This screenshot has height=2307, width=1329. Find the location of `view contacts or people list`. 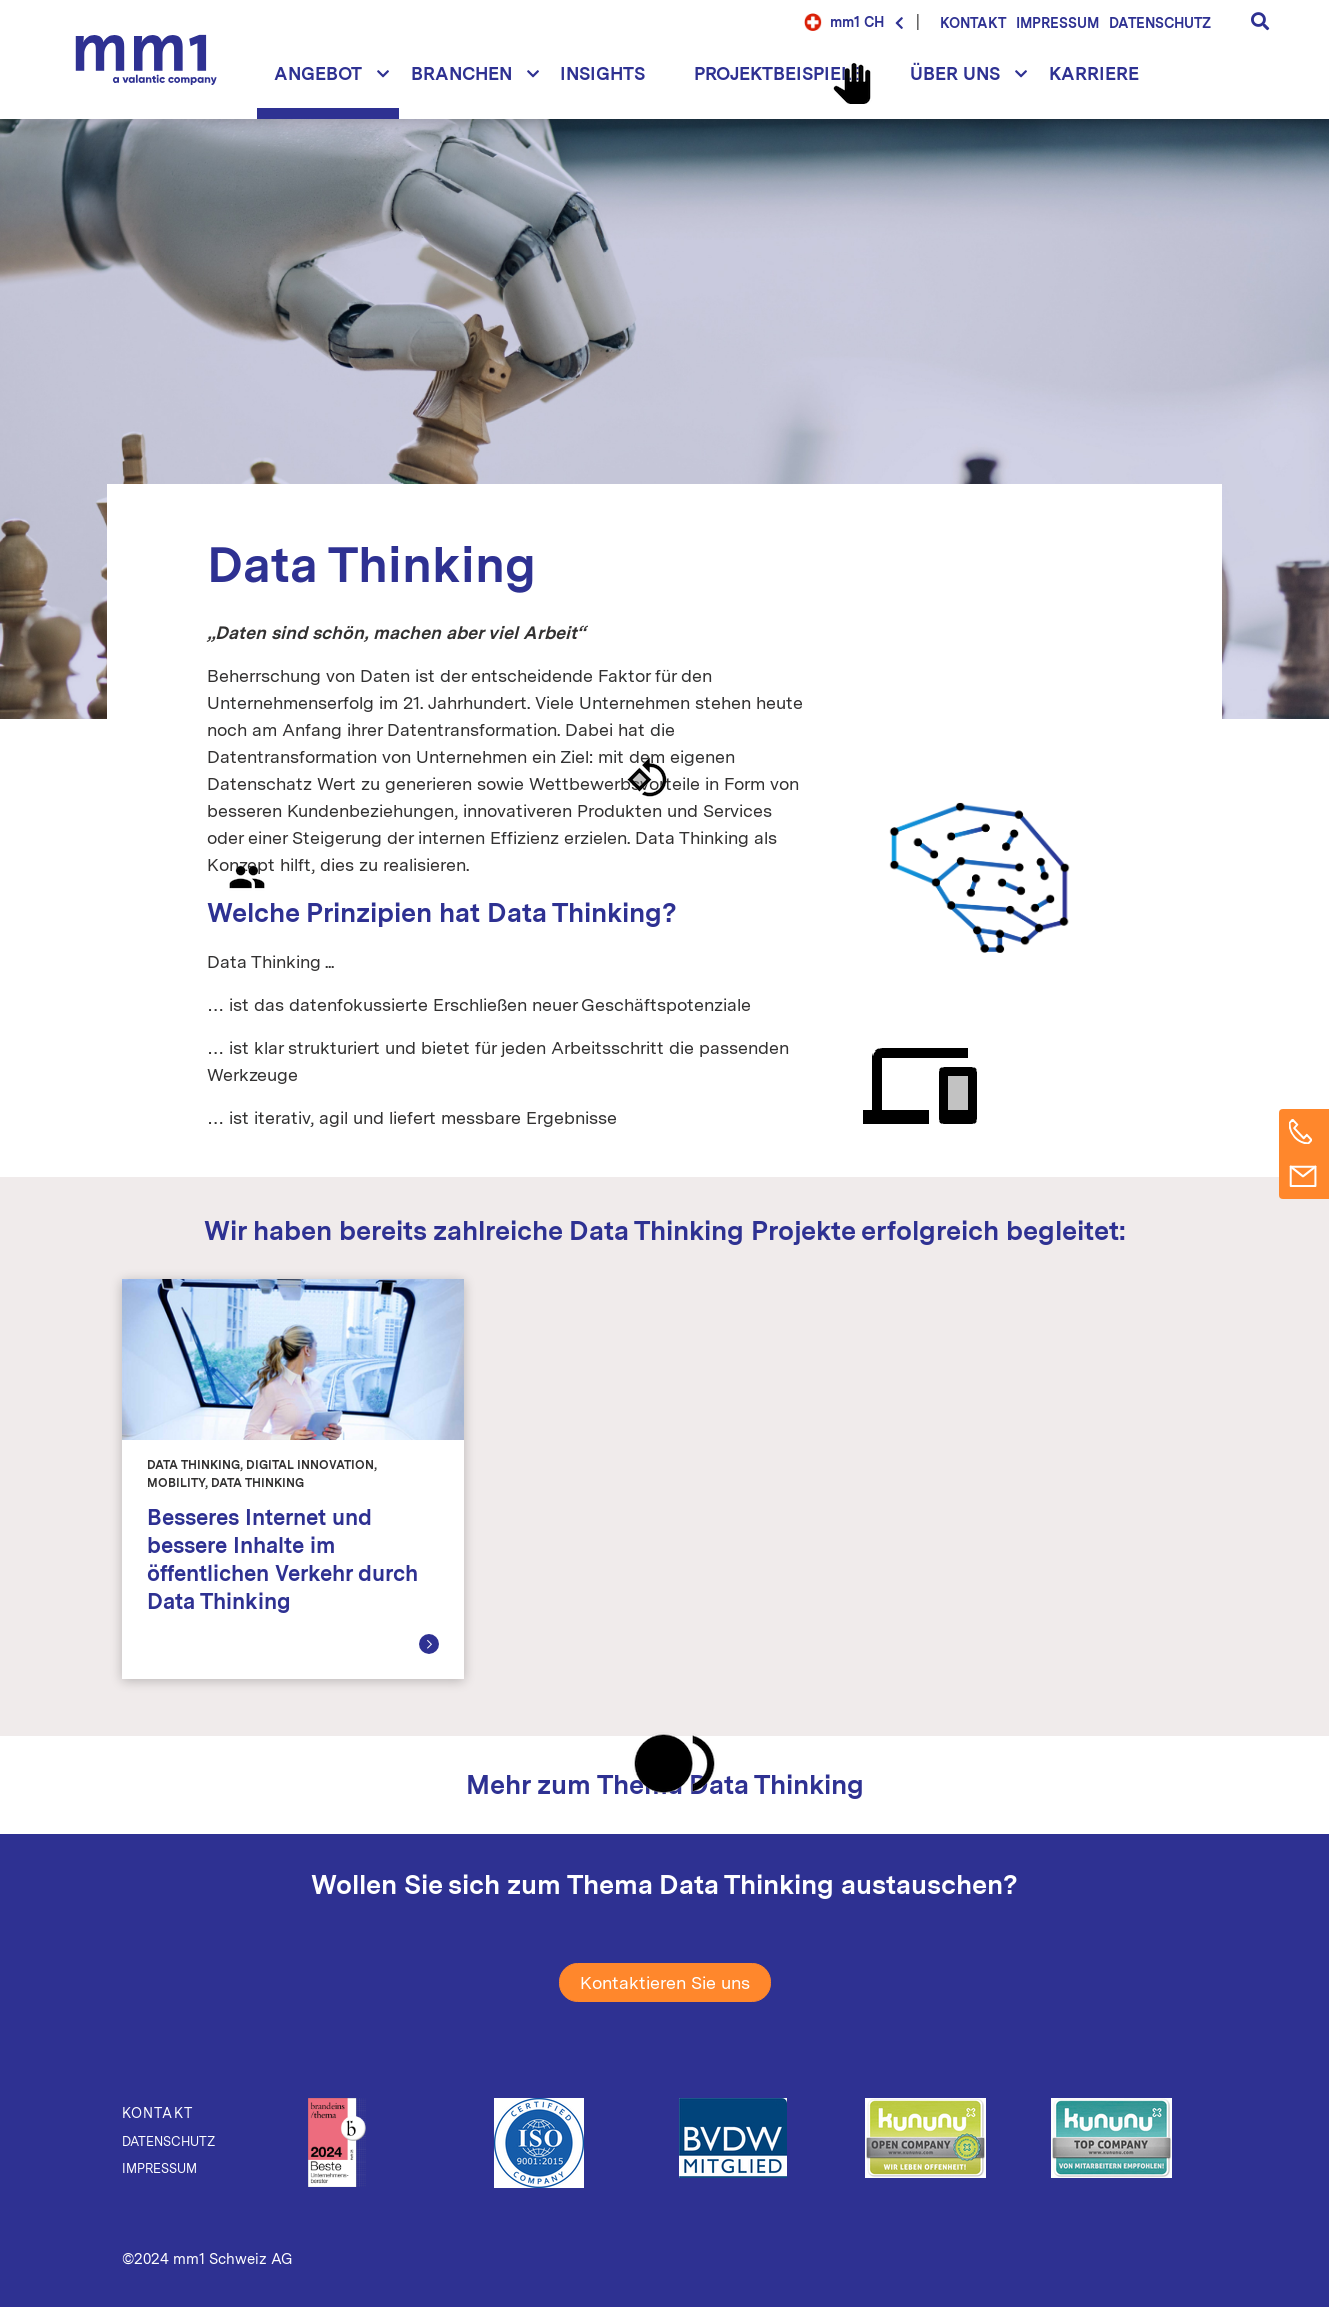

view contacts or people list is located at coordinates (247, 877).